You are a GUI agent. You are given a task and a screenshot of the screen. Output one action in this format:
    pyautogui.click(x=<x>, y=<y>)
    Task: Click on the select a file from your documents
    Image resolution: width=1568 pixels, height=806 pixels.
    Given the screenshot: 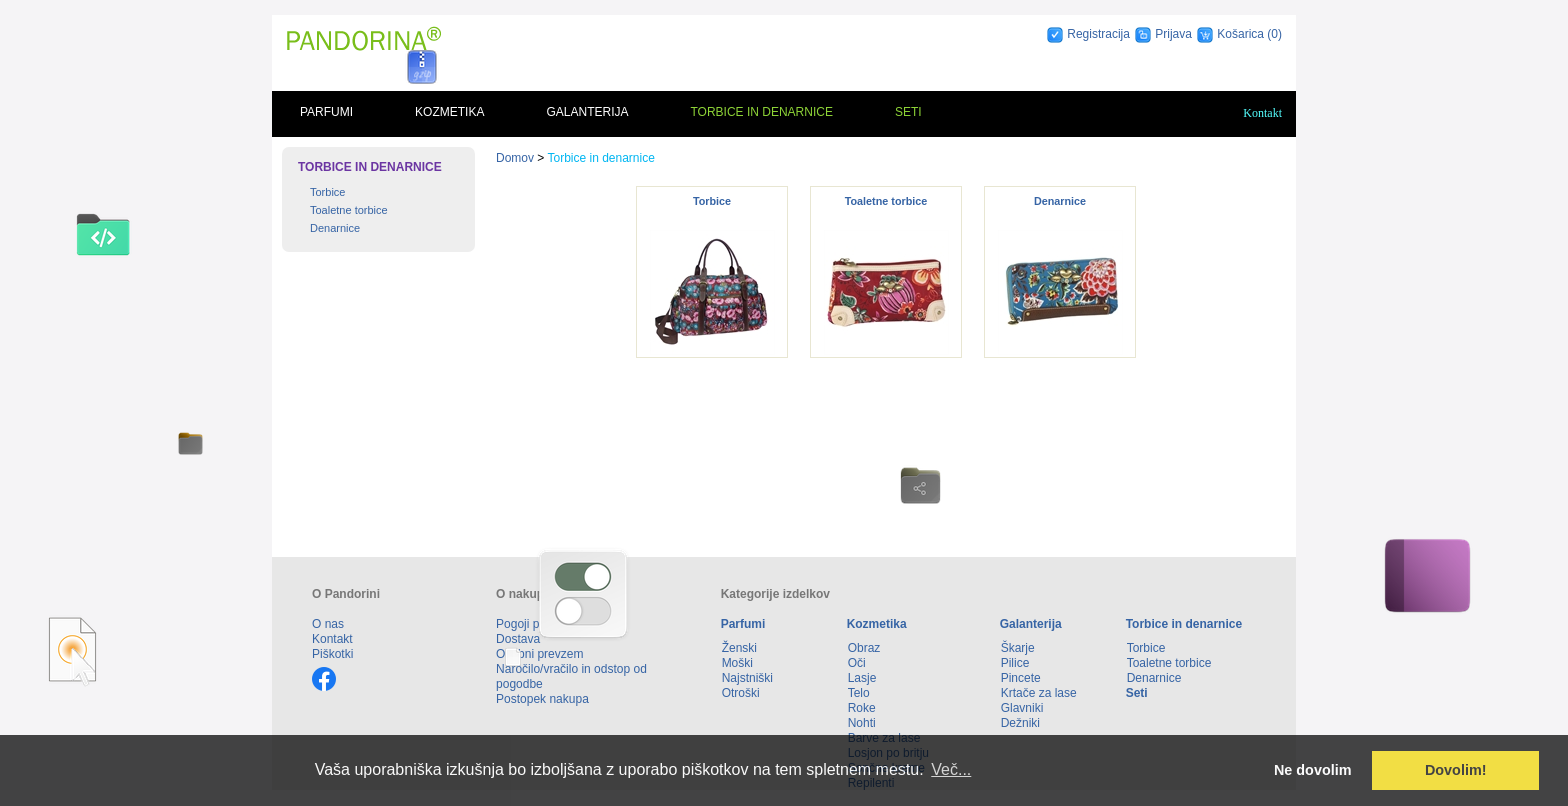 What is the action you would take?
    pyautogui.click(x=72, y=649)
    